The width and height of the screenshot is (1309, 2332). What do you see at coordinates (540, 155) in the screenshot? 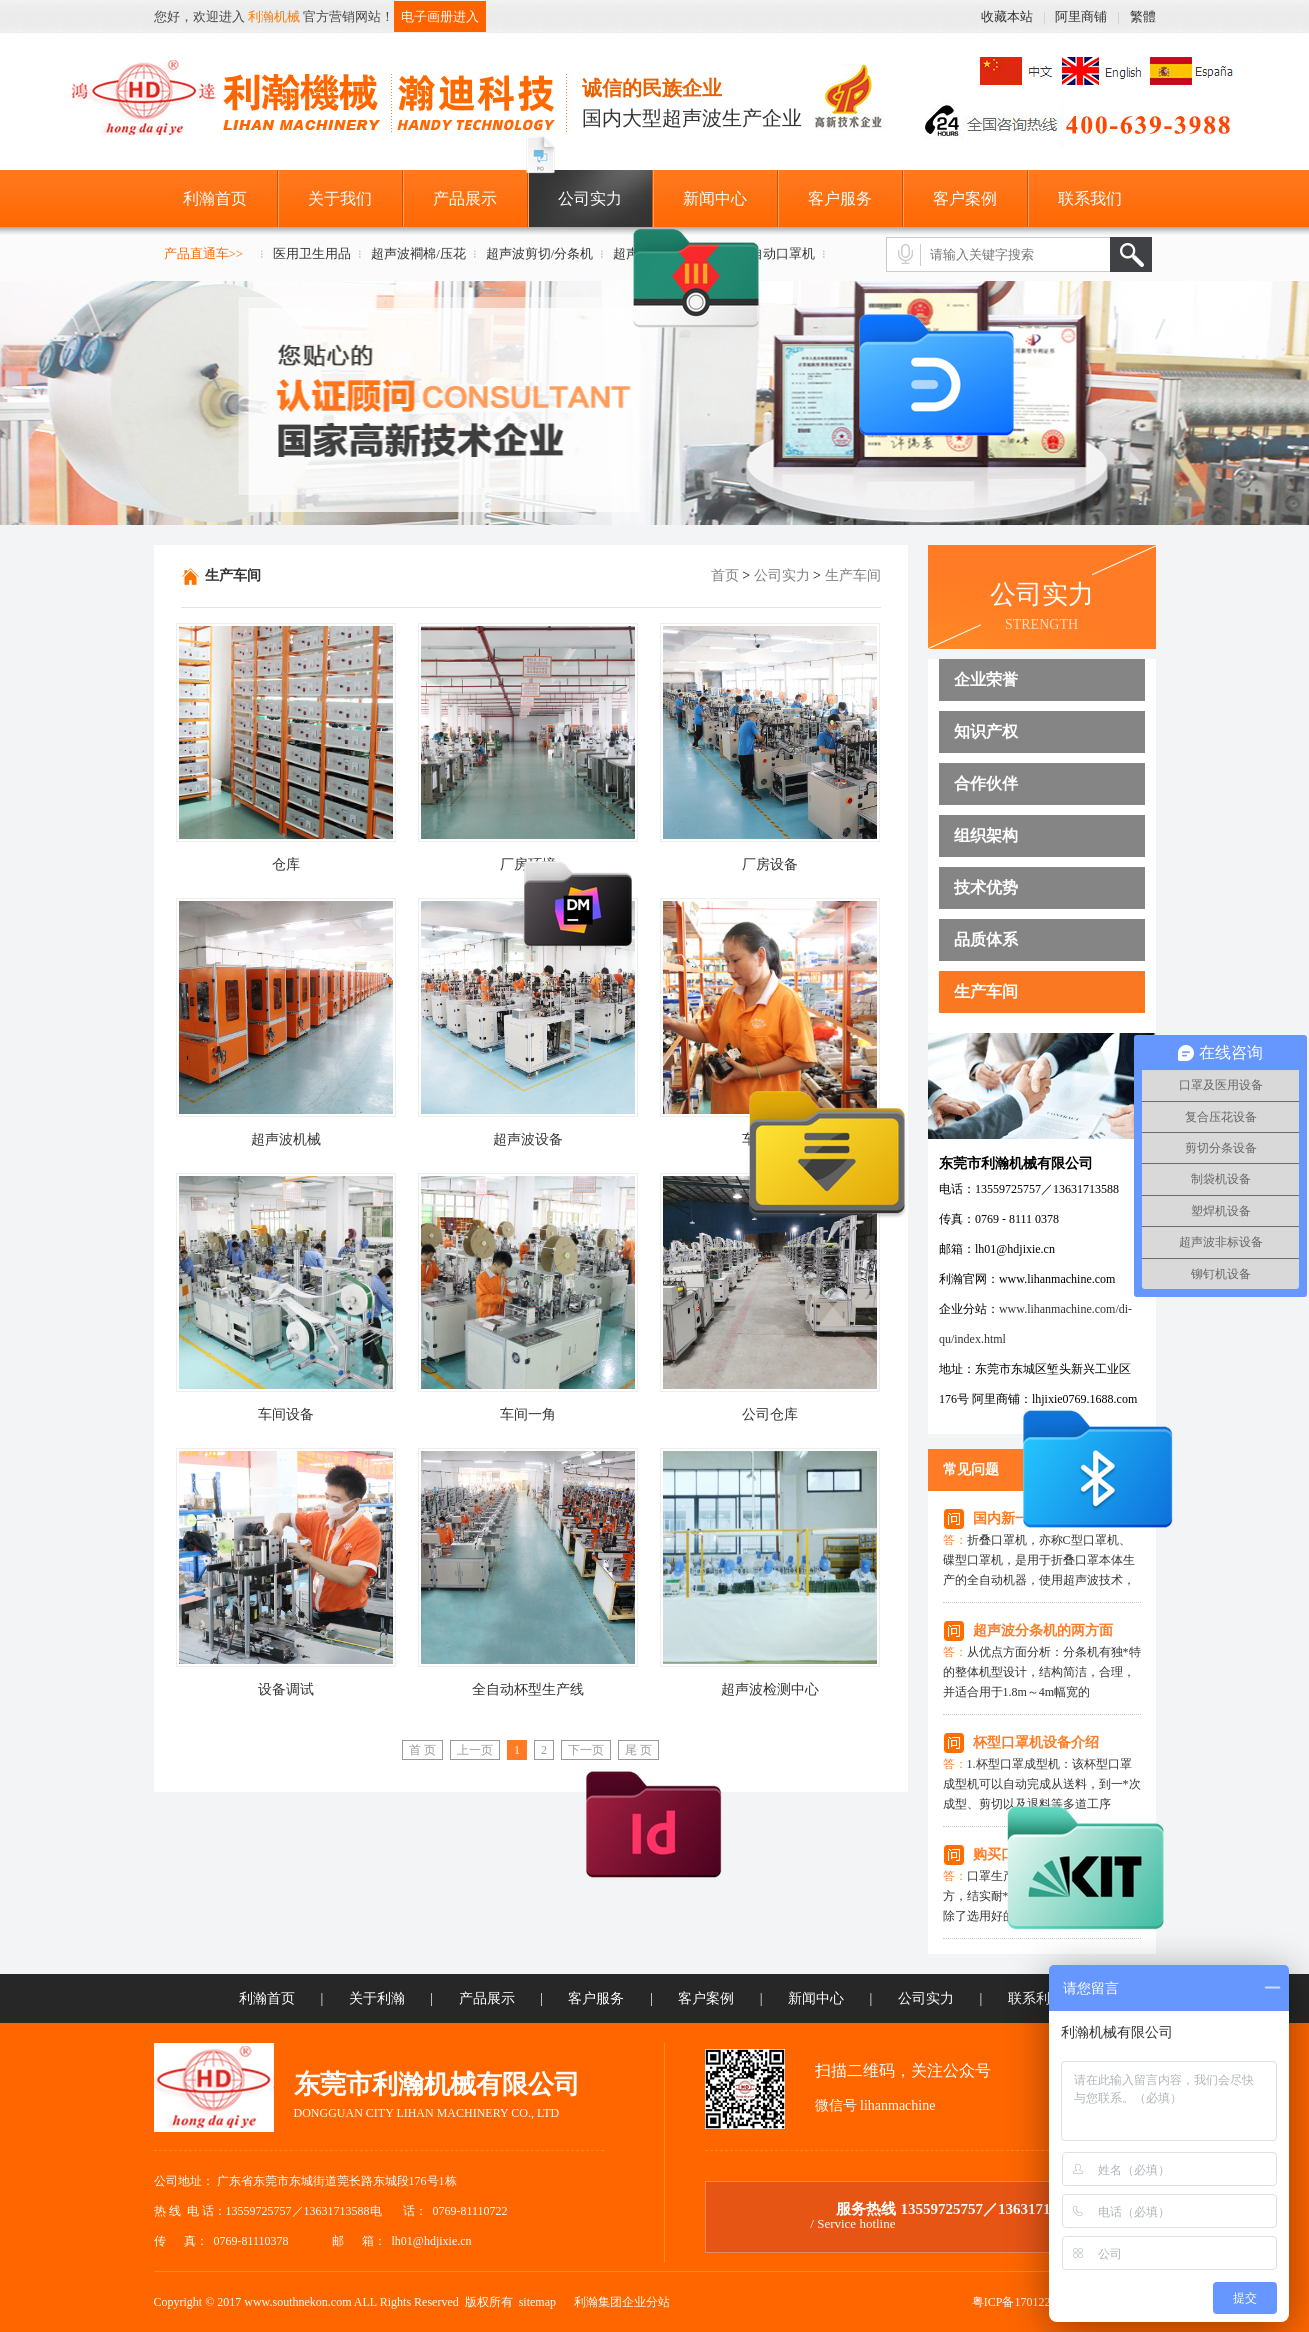
I see `a PO translation file` at bounding box center [540, 155].